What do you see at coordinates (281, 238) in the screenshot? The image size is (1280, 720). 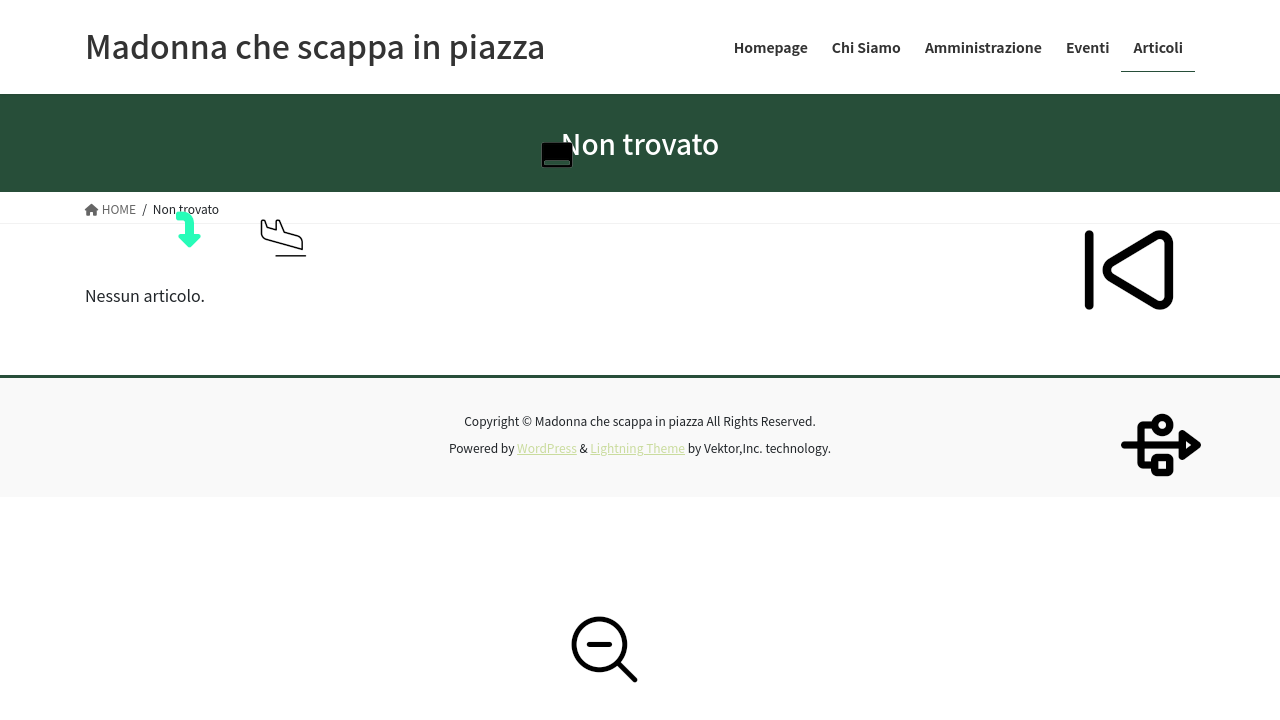 I see `indicates flight arrival or landing status` at bounding box center [281, 238].